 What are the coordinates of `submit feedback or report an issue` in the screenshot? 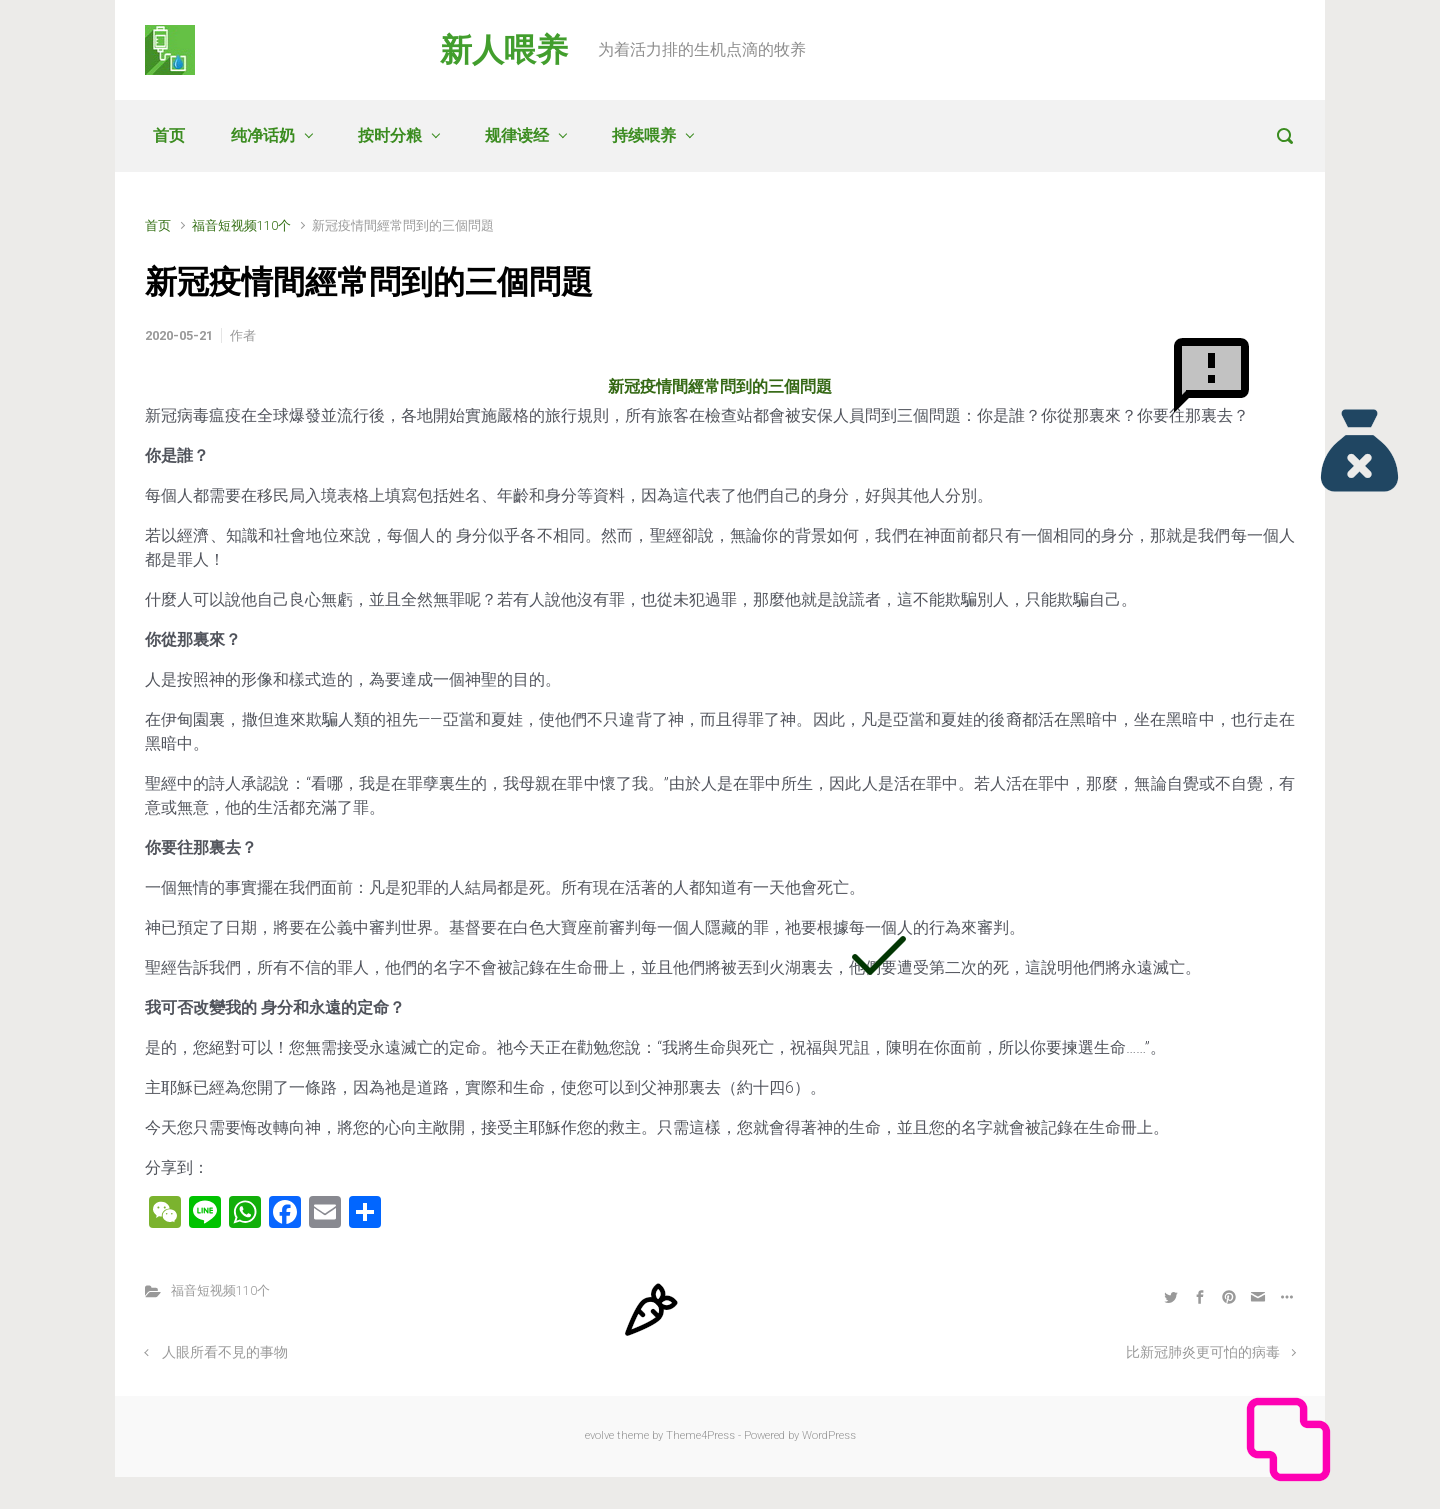 It's located at (1211, 375).